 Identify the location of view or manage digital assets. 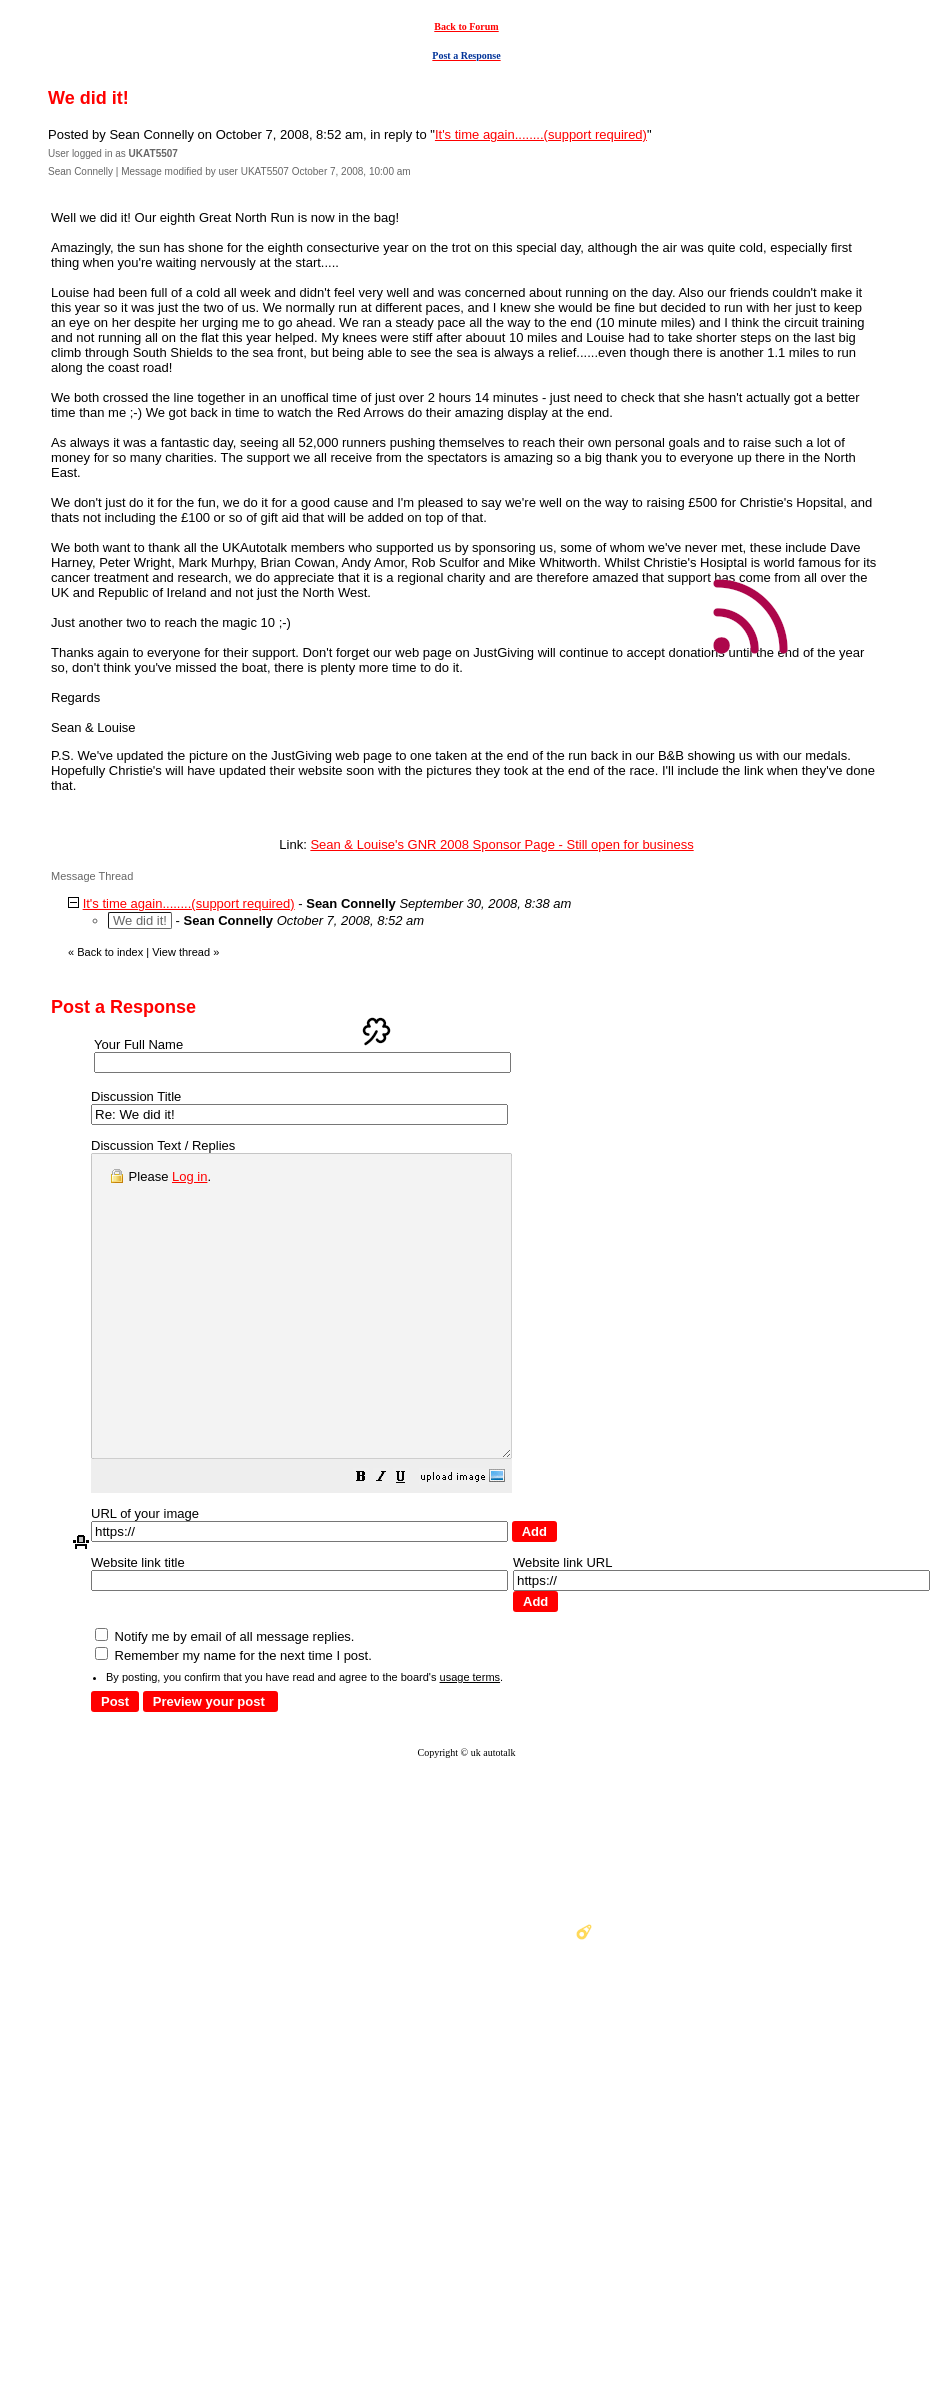
(584, 1932).